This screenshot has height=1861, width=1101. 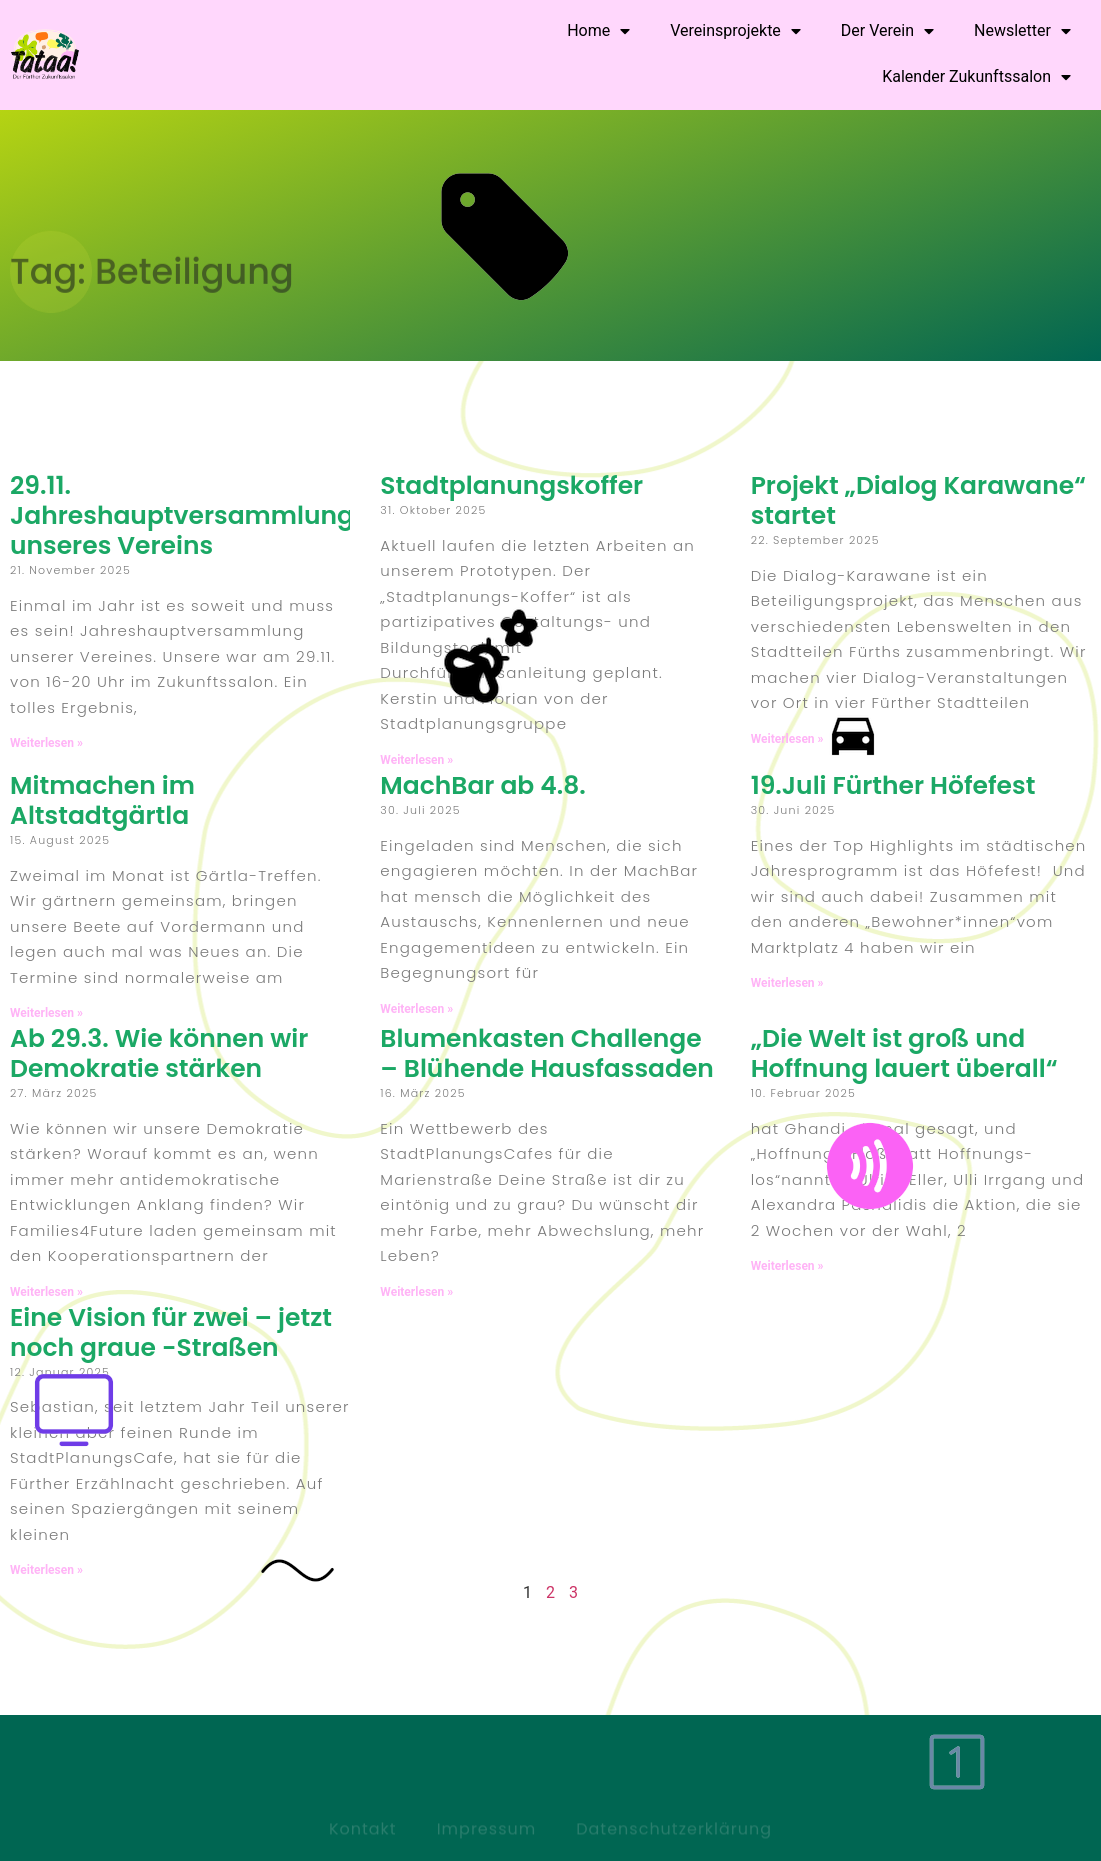 I want to click on indicates an approximate or estimated value, so click(x=297, y=1570).